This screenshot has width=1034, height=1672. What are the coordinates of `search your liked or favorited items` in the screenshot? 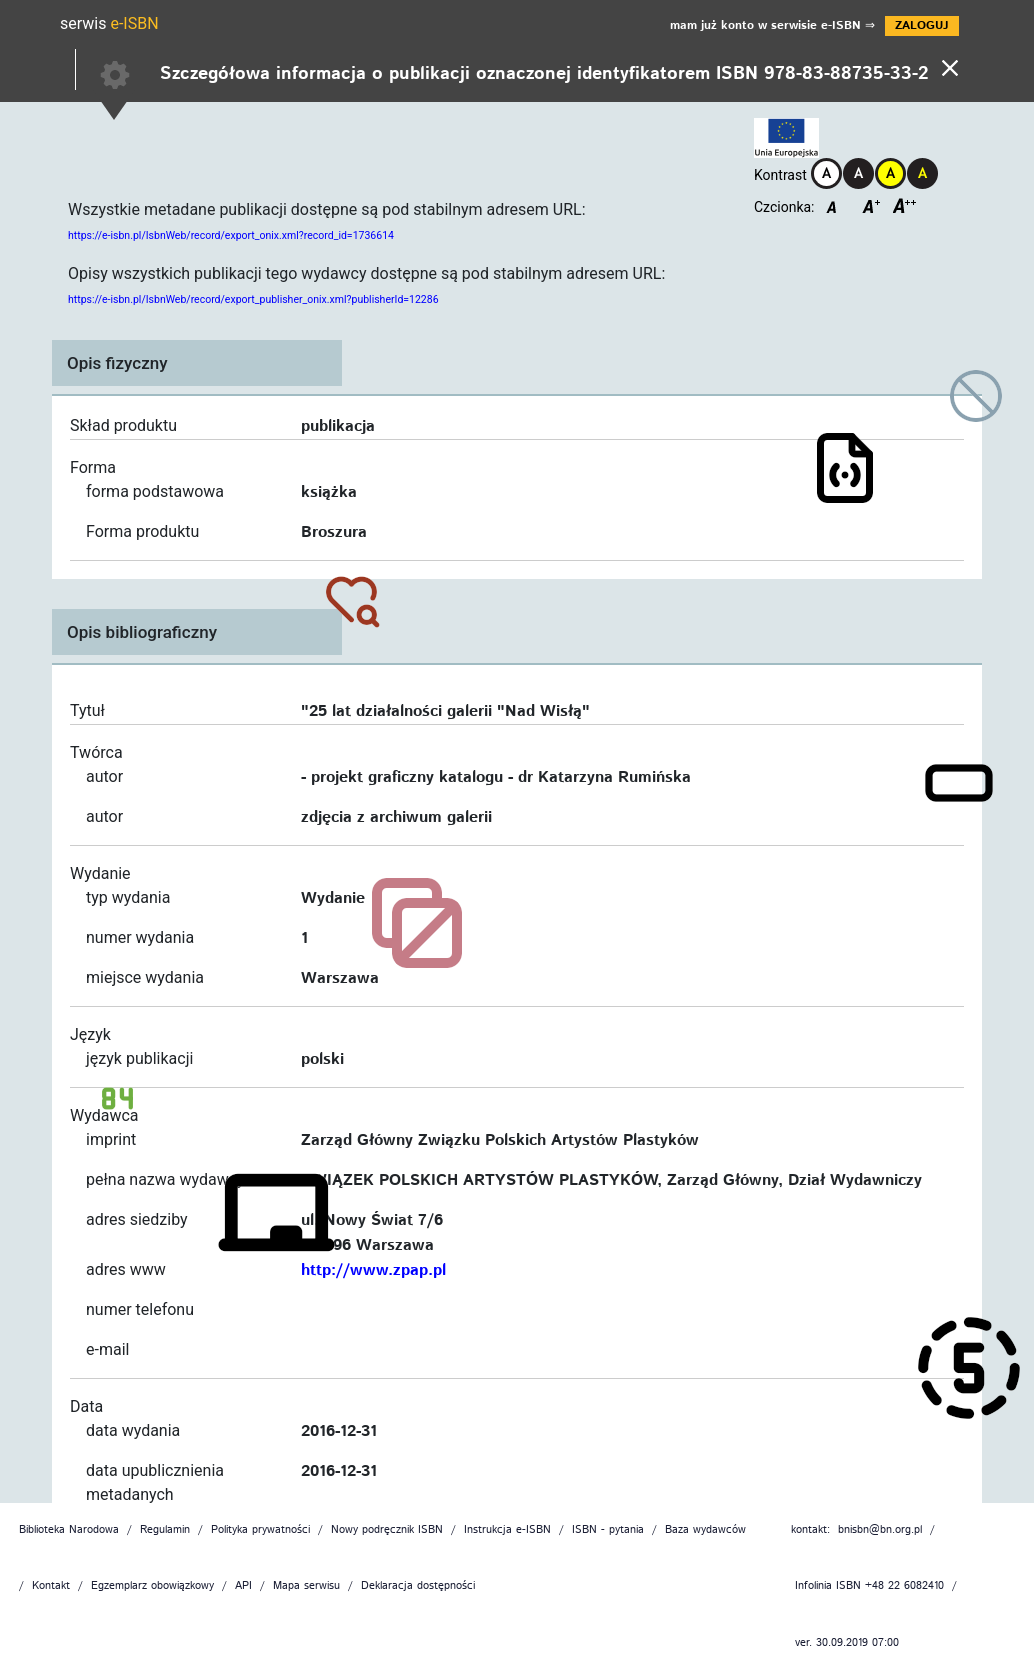 It's located at (351, 599).